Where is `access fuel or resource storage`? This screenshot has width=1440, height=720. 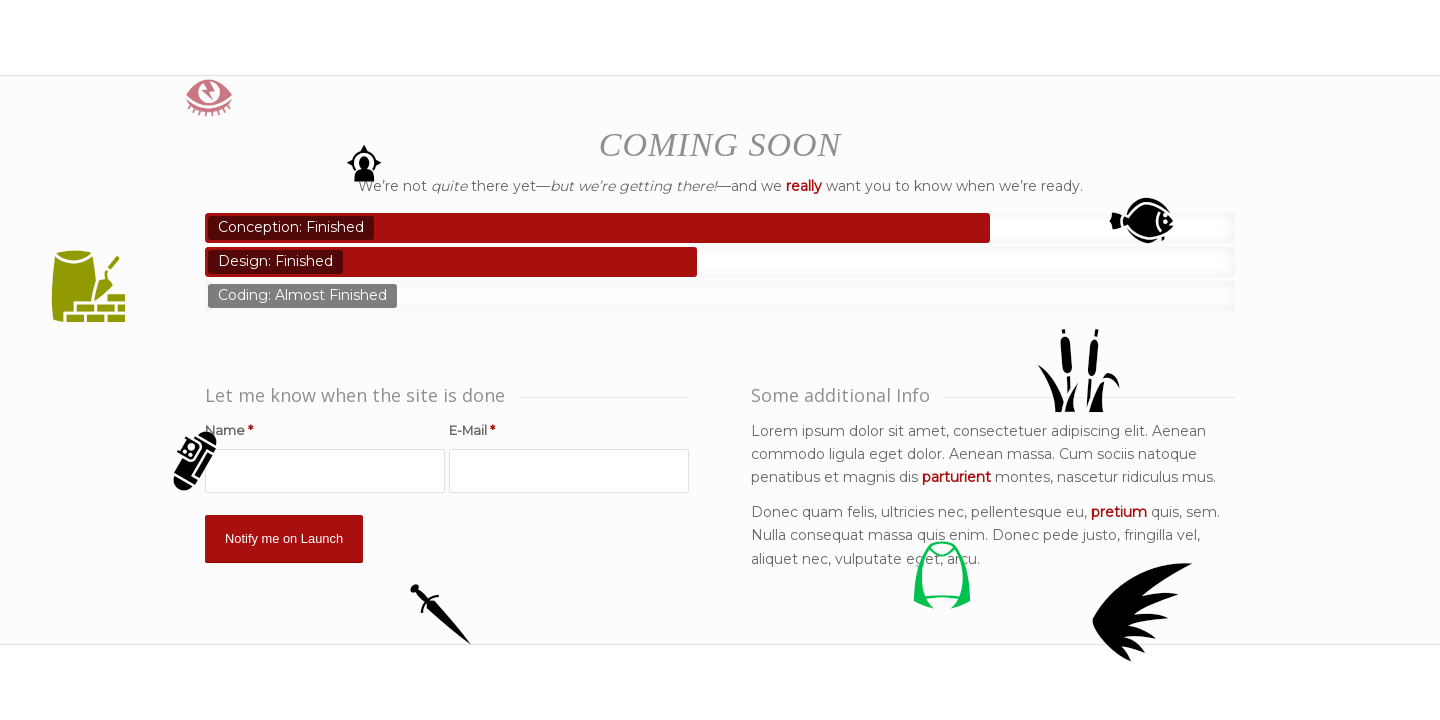 access fuel or resource storage is located at coordinates (196, 461).